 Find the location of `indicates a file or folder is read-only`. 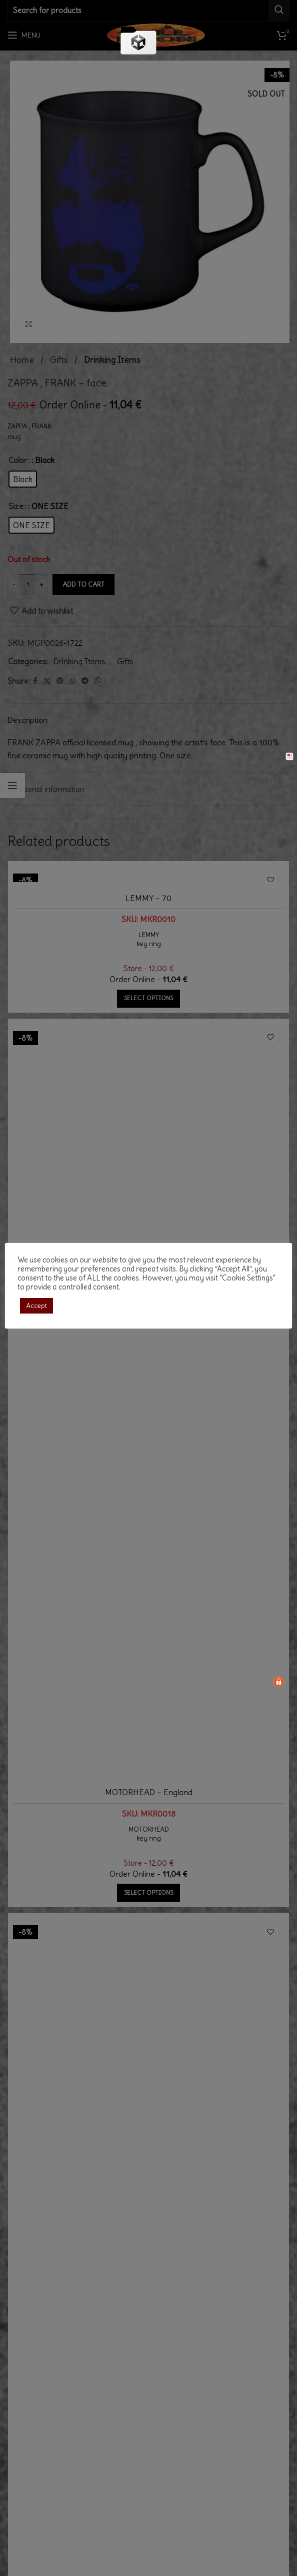

indicates a file or folder is read-only is located at coordinates (278, 1681).